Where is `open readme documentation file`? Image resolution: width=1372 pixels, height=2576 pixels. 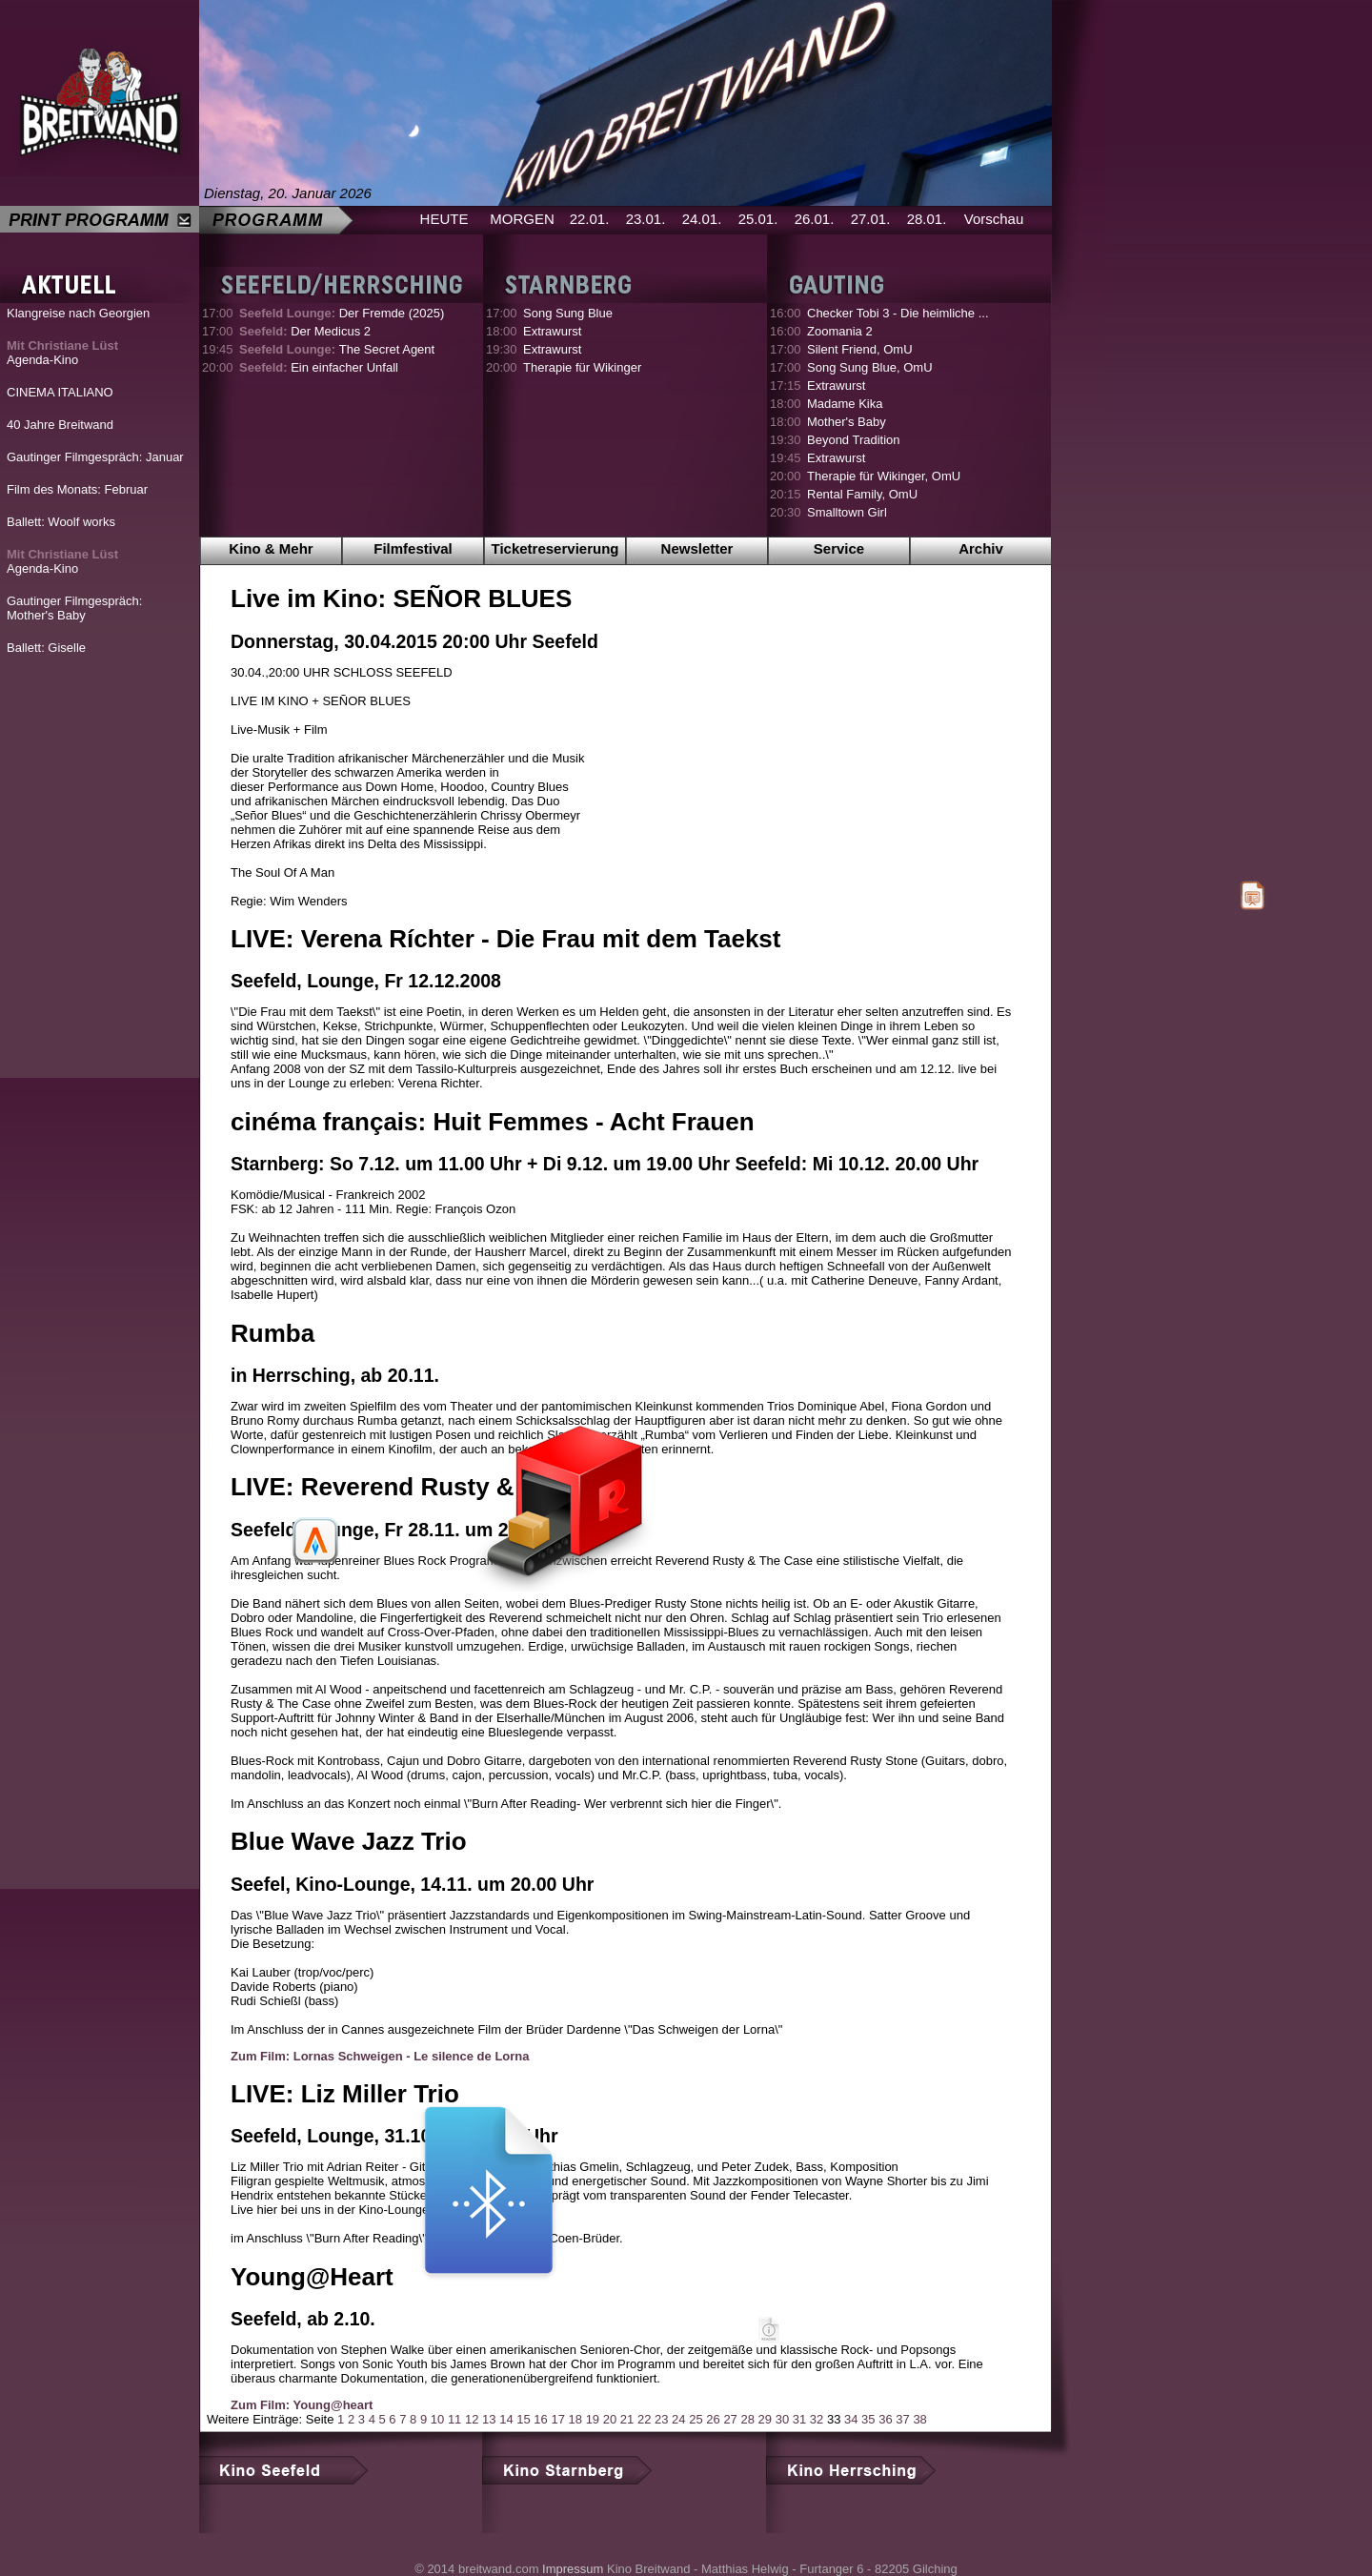 open readme documentation file is located at coordinates (769, 2330).